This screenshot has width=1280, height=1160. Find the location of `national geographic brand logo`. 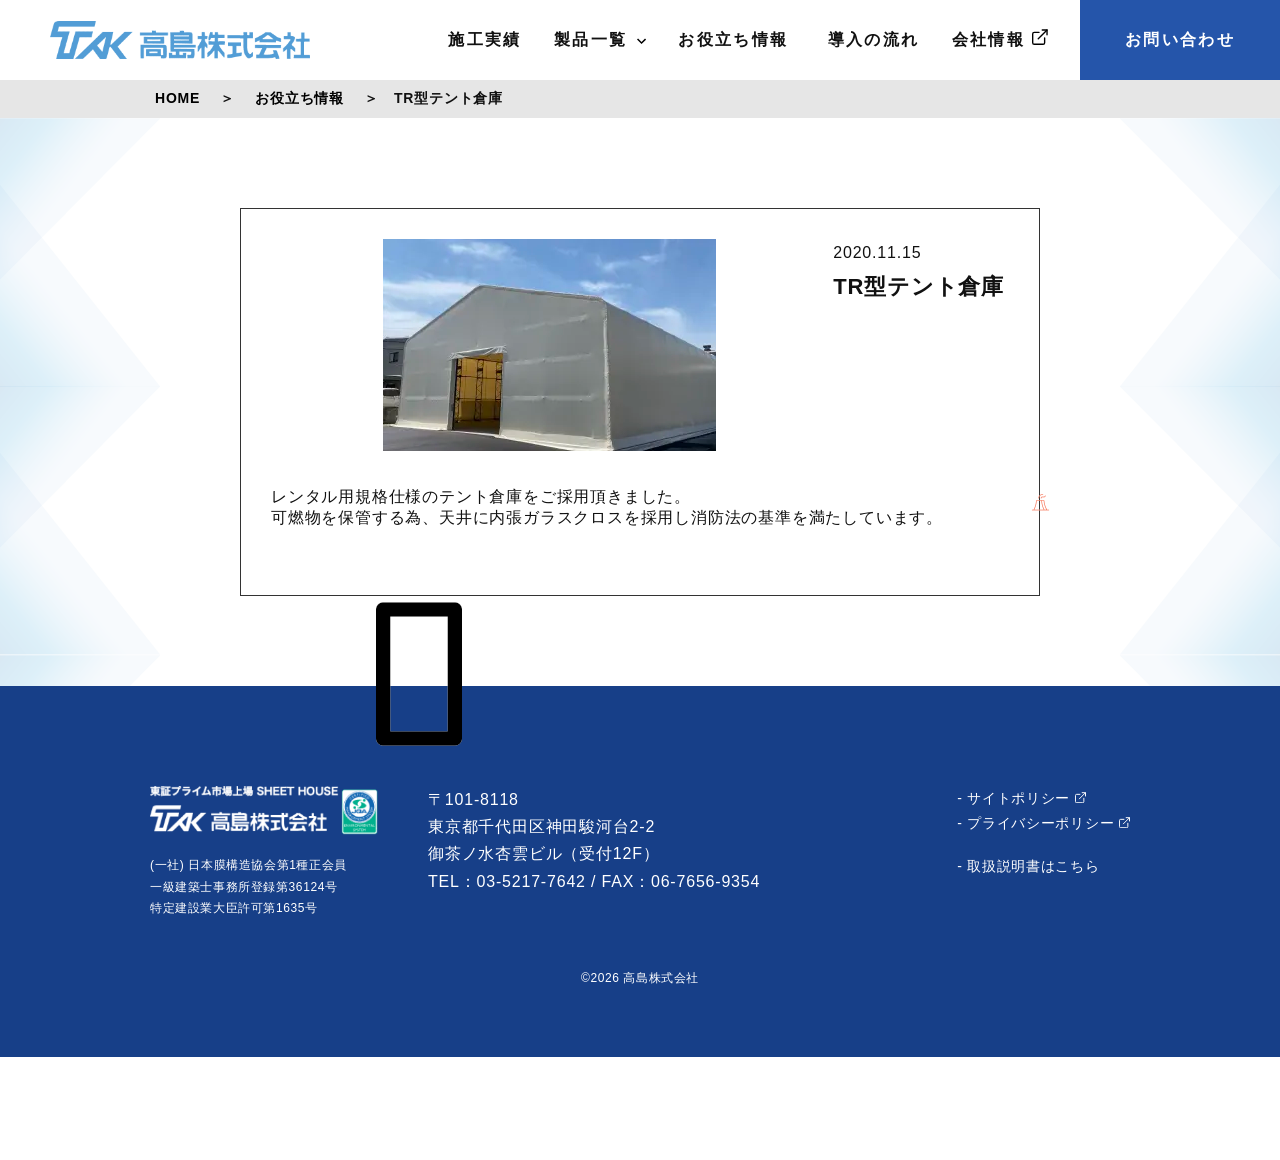

national geographic brand logo is located at coordinates (419, 674).